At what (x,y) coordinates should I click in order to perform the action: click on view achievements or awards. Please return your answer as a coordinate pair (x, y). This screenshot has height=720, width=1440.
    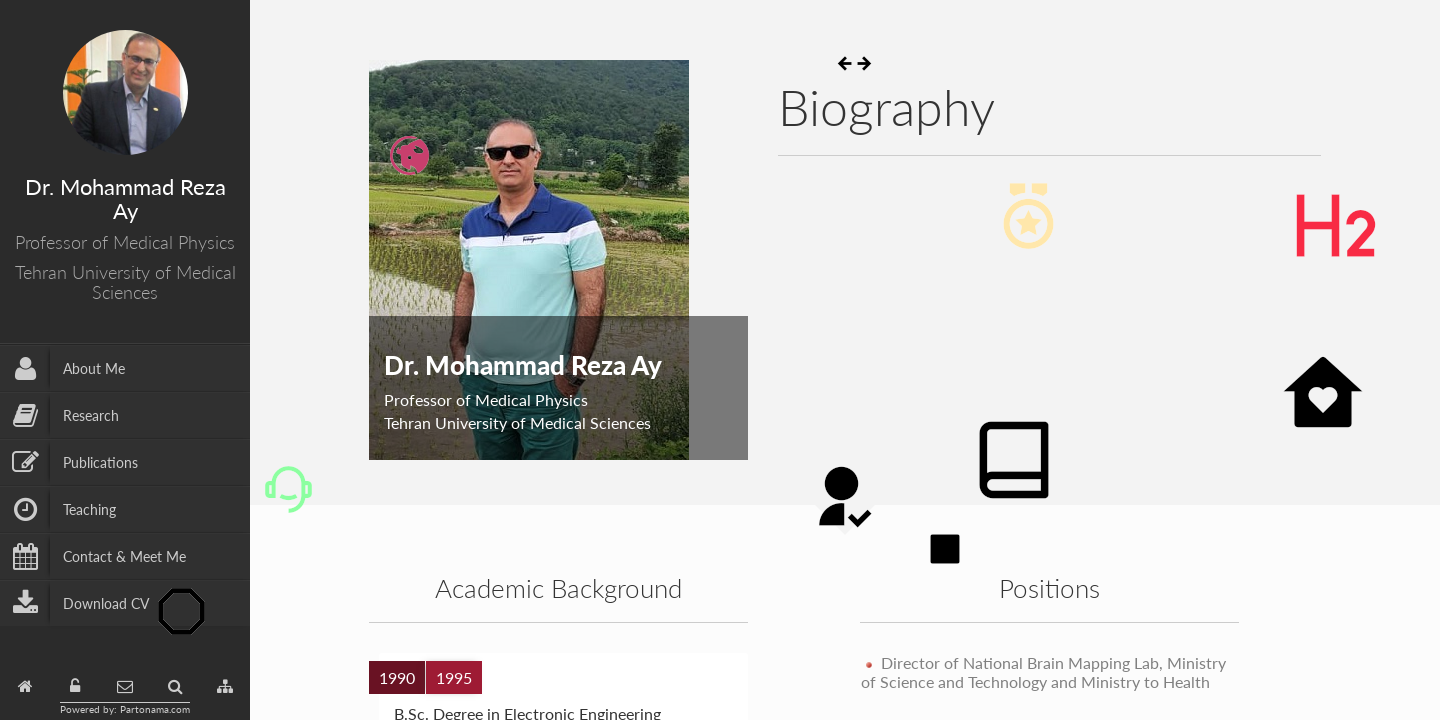
    Looking at the image, I should click on (1028, 214).